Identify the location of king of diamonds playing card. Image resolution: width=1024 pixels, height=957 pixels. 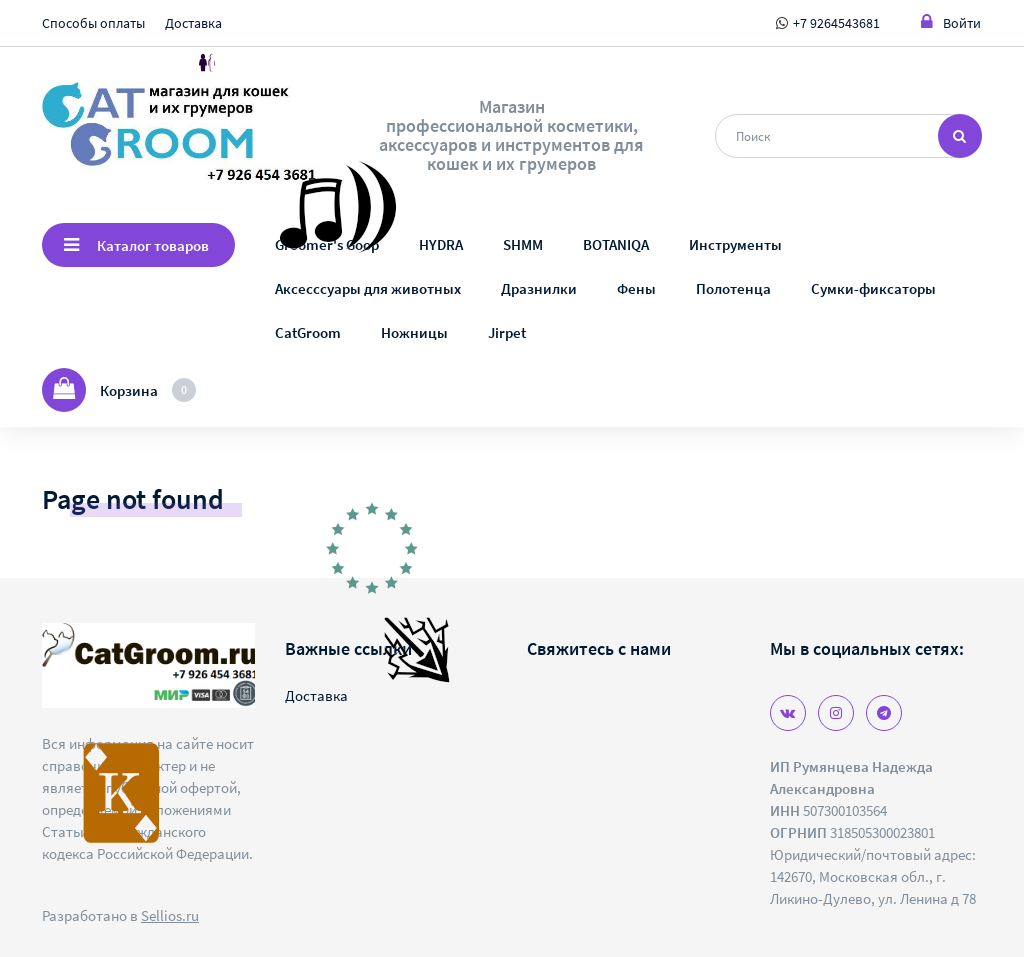
(121, 793).